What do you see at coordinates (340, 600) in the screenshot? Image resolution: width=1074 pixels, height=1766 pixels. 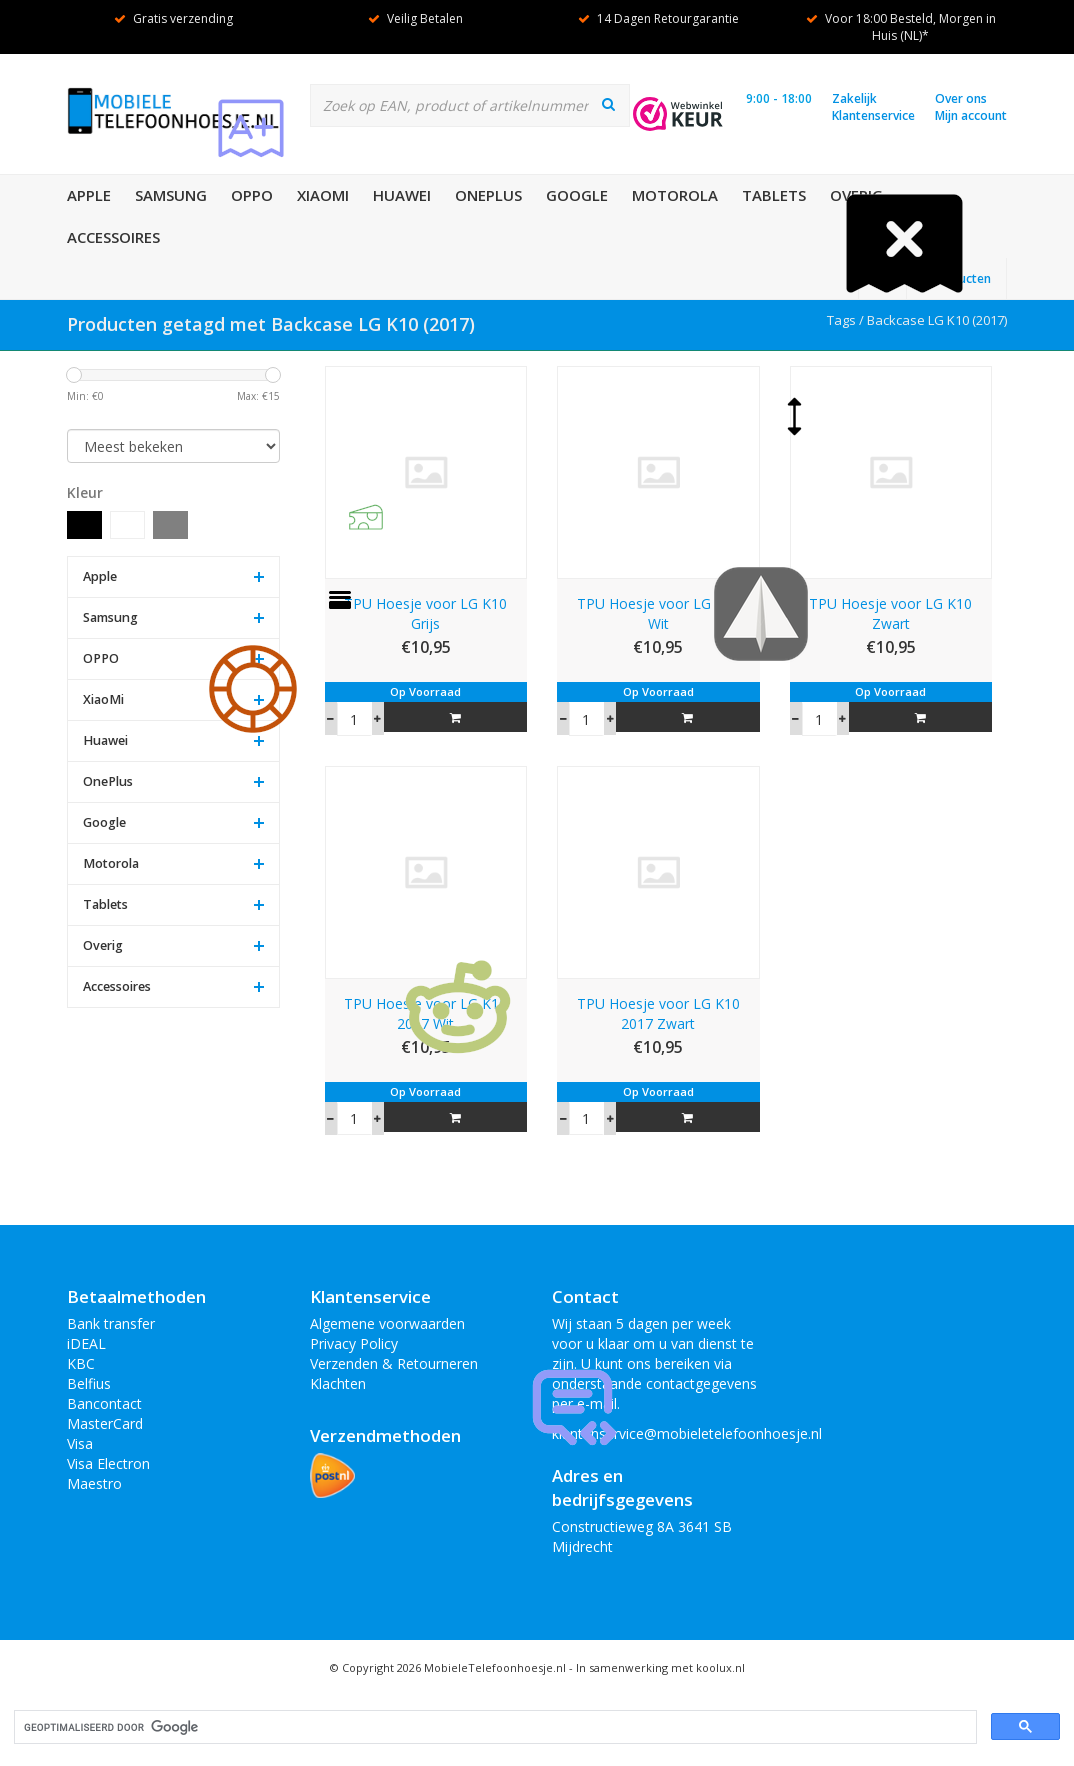 I see `split view horizontally` at bounding box center [340, 600].